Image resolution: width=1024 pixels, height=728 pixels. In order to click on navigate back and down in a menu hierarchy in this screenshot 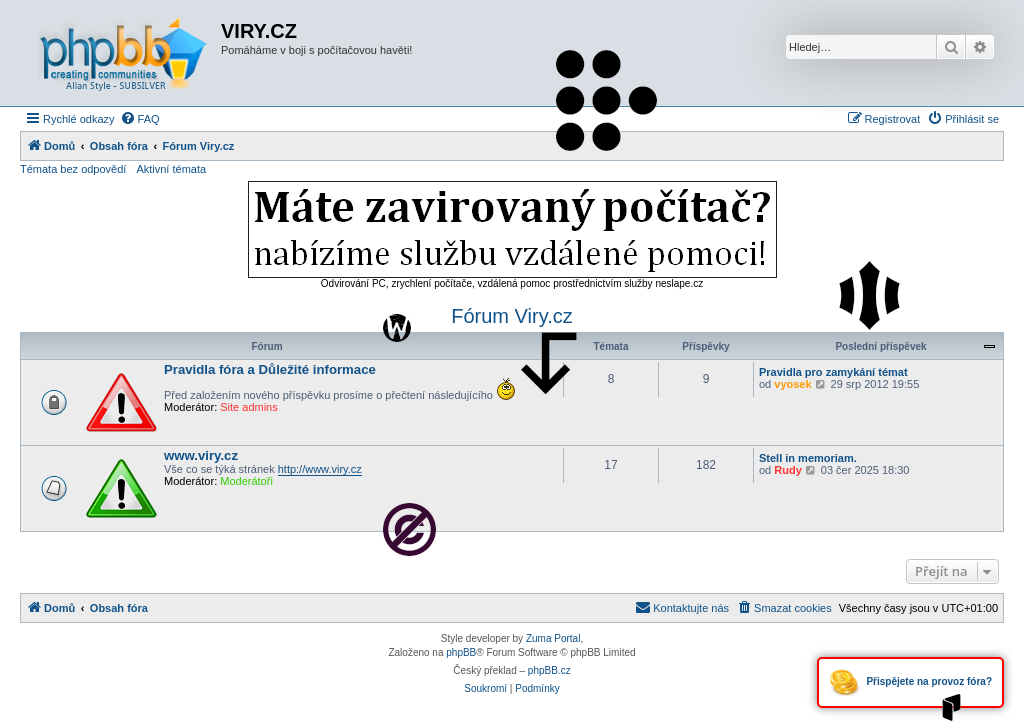, I will do `click(549, 359)`.